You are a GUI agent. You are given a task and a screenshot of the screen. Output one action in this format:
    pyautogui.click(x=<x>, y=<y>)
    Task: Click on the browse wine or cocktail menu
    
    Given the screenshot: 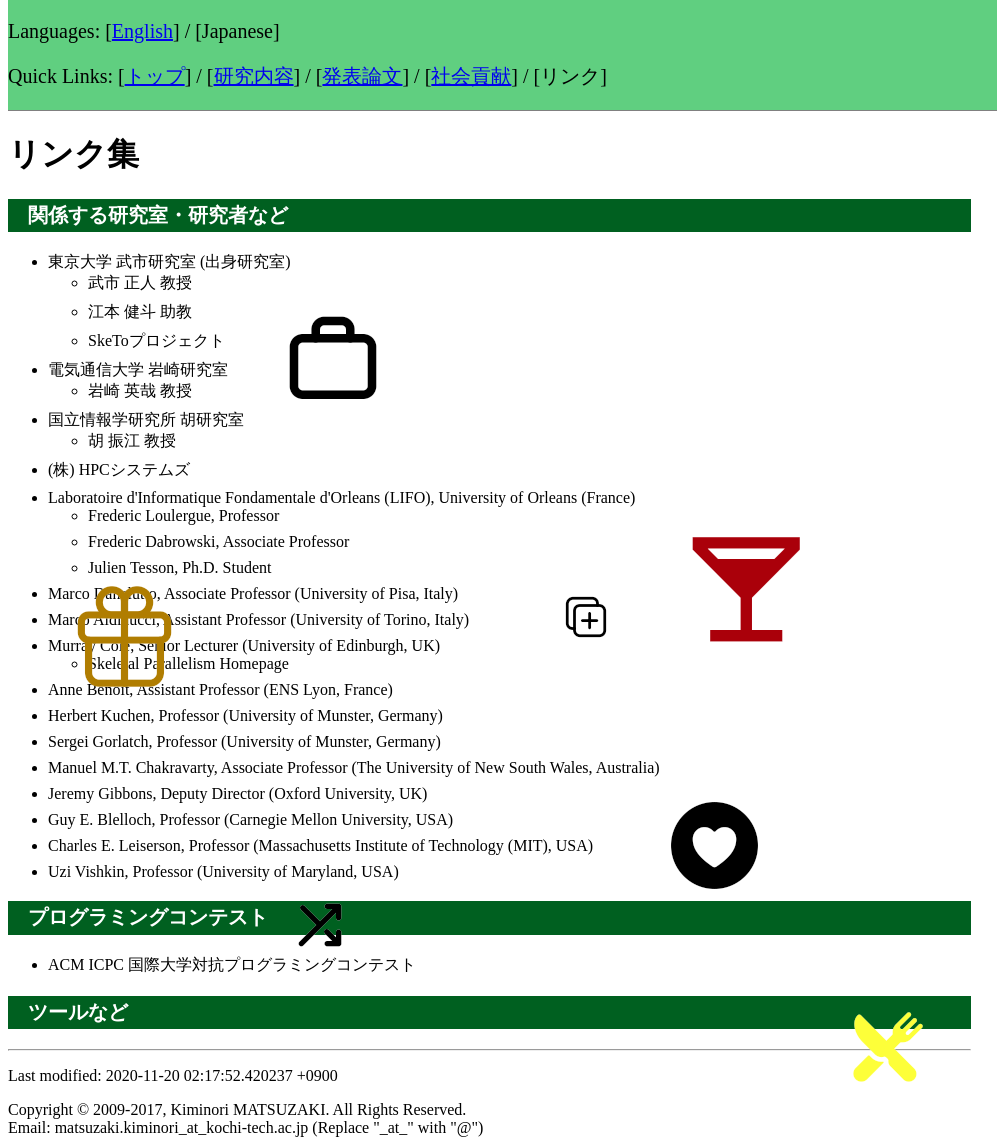 What is the action you would take?
    pyautogui.click(x=746, y=589)
    